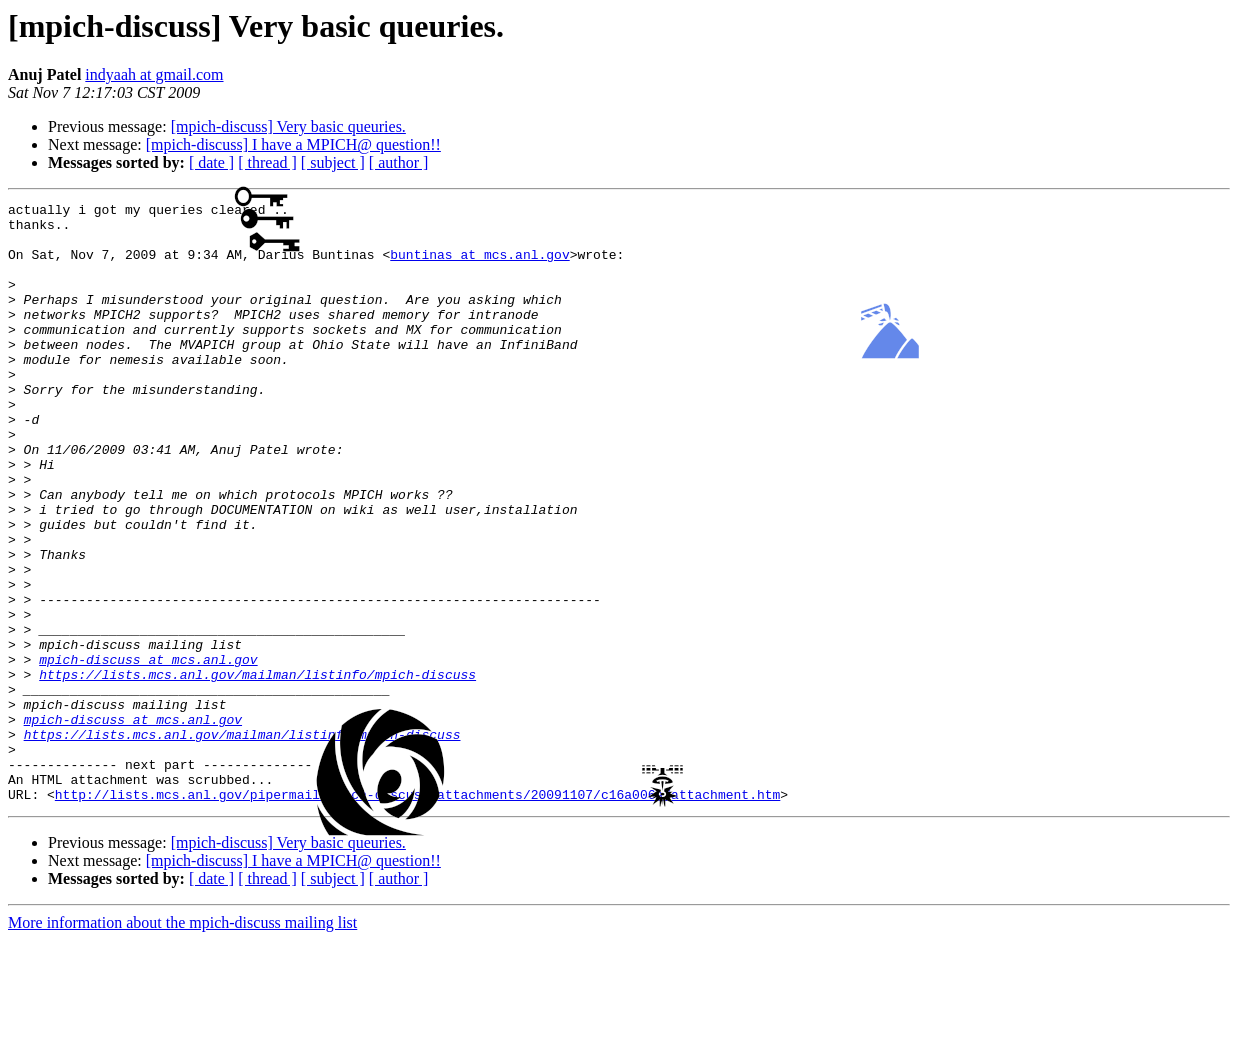 Image resolution: width=1238 pixels, height=1060 pixels. Describe the element at coordinates (662, 785) in the screenshot. I see `access satellite communication features` at that location.